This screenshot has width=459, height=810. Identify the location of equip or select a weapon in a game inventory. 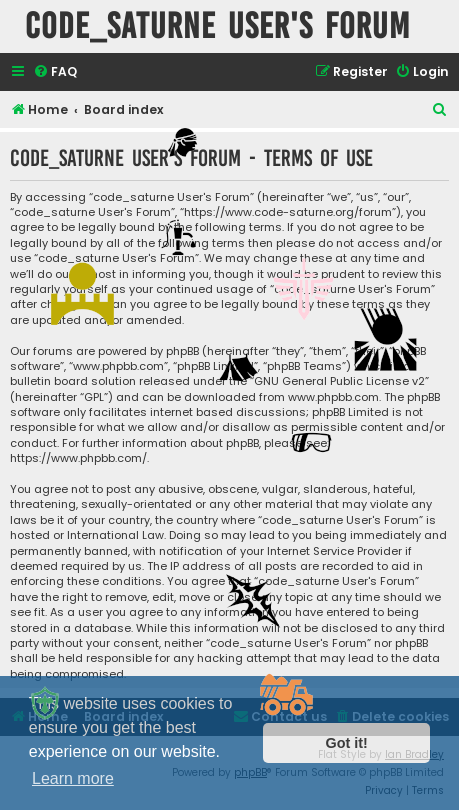
(303, 289).